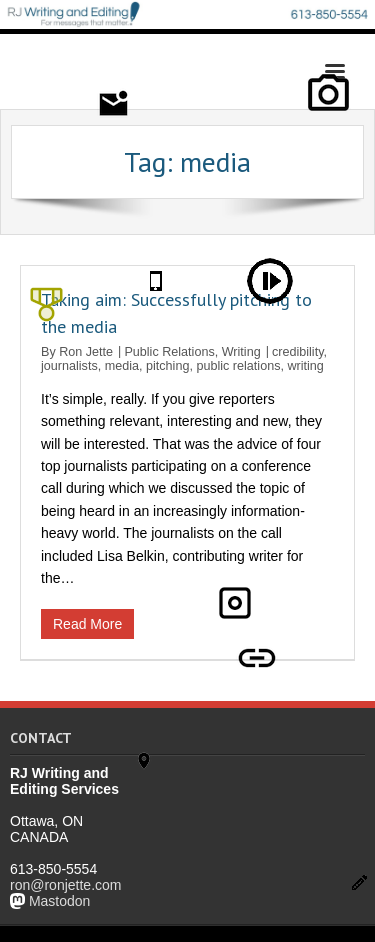 The image size is (375, 942). What do you see at coordinates (270, 281) in the screenshot?
I see `skip to next track or media item` at bounding box center [270, 281].